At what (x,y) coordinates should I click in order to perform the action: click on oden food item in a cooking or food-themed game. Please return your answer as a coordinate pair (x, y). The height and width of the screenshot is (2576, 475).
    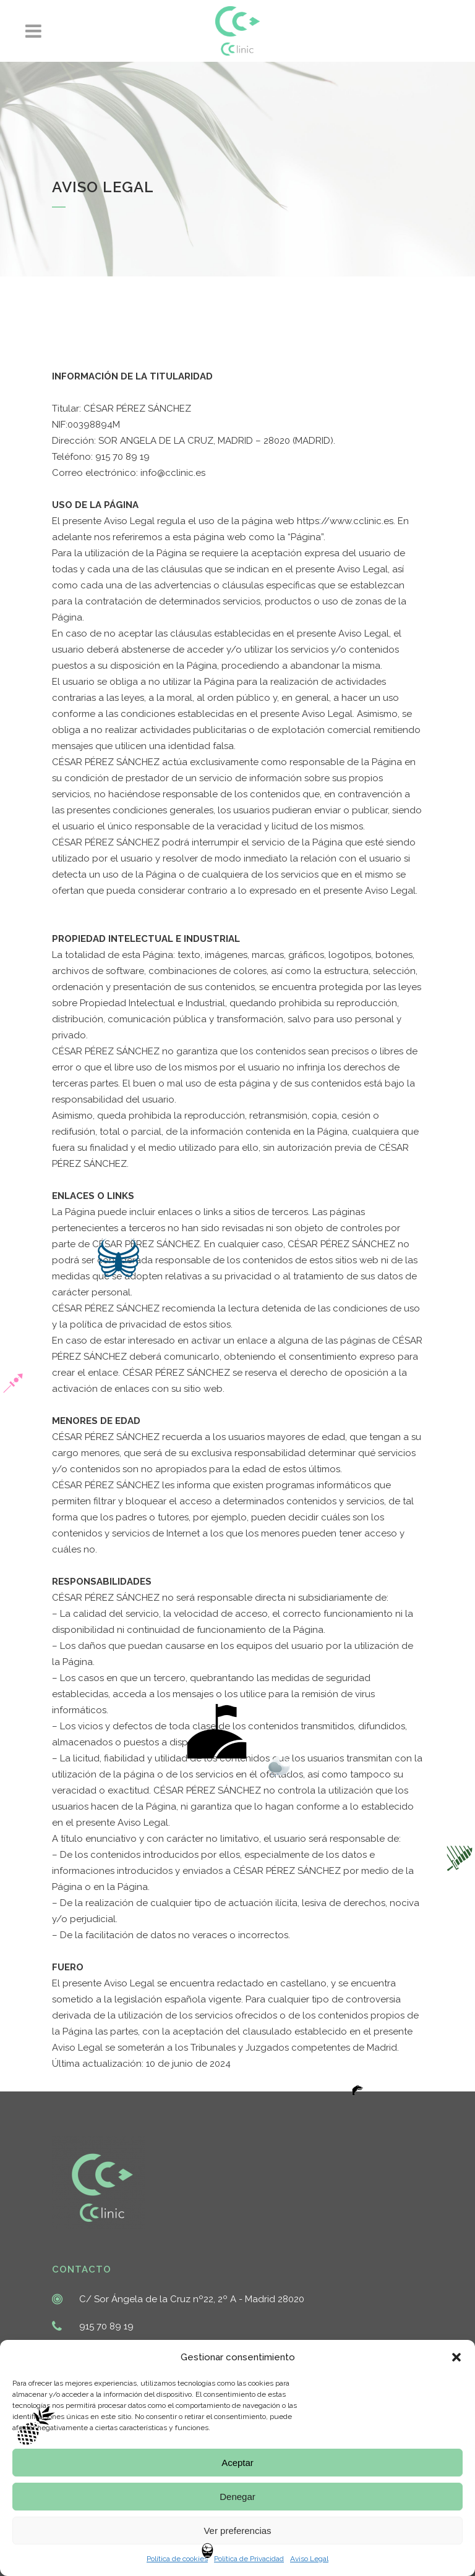
    Looking at the image, I should click on (13, 1383).